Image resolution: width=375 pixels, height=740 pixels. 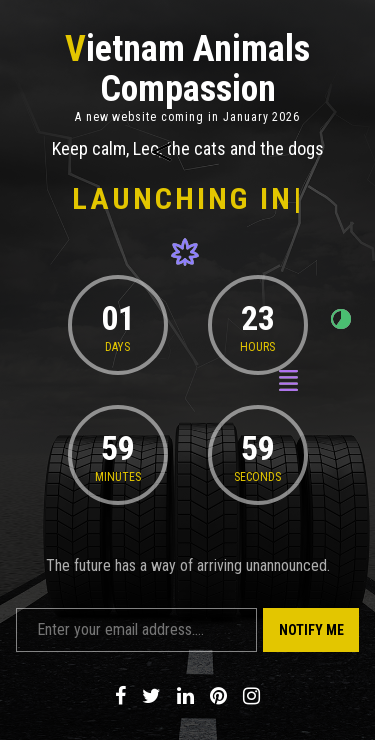 I want to click on go back to the previous screen, so click(x=162, y=152).